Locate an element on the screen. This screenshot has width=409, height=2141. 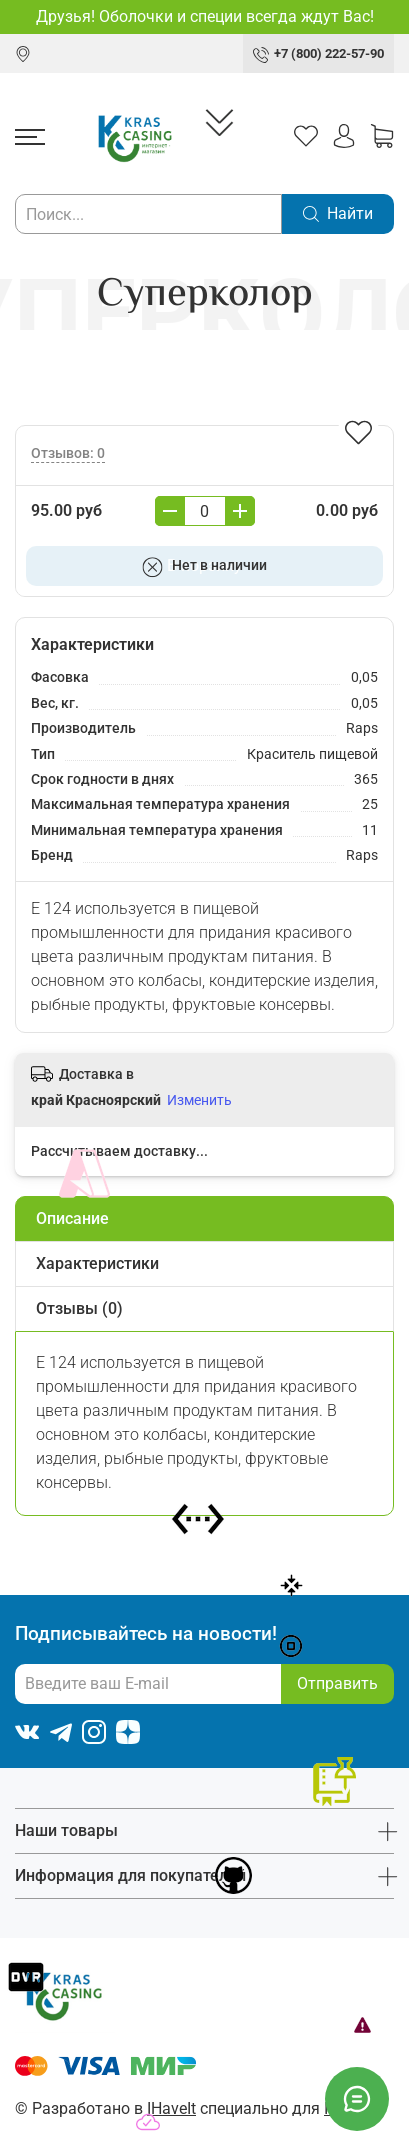
access DVR recordings is located at coordinates (26, 1977).